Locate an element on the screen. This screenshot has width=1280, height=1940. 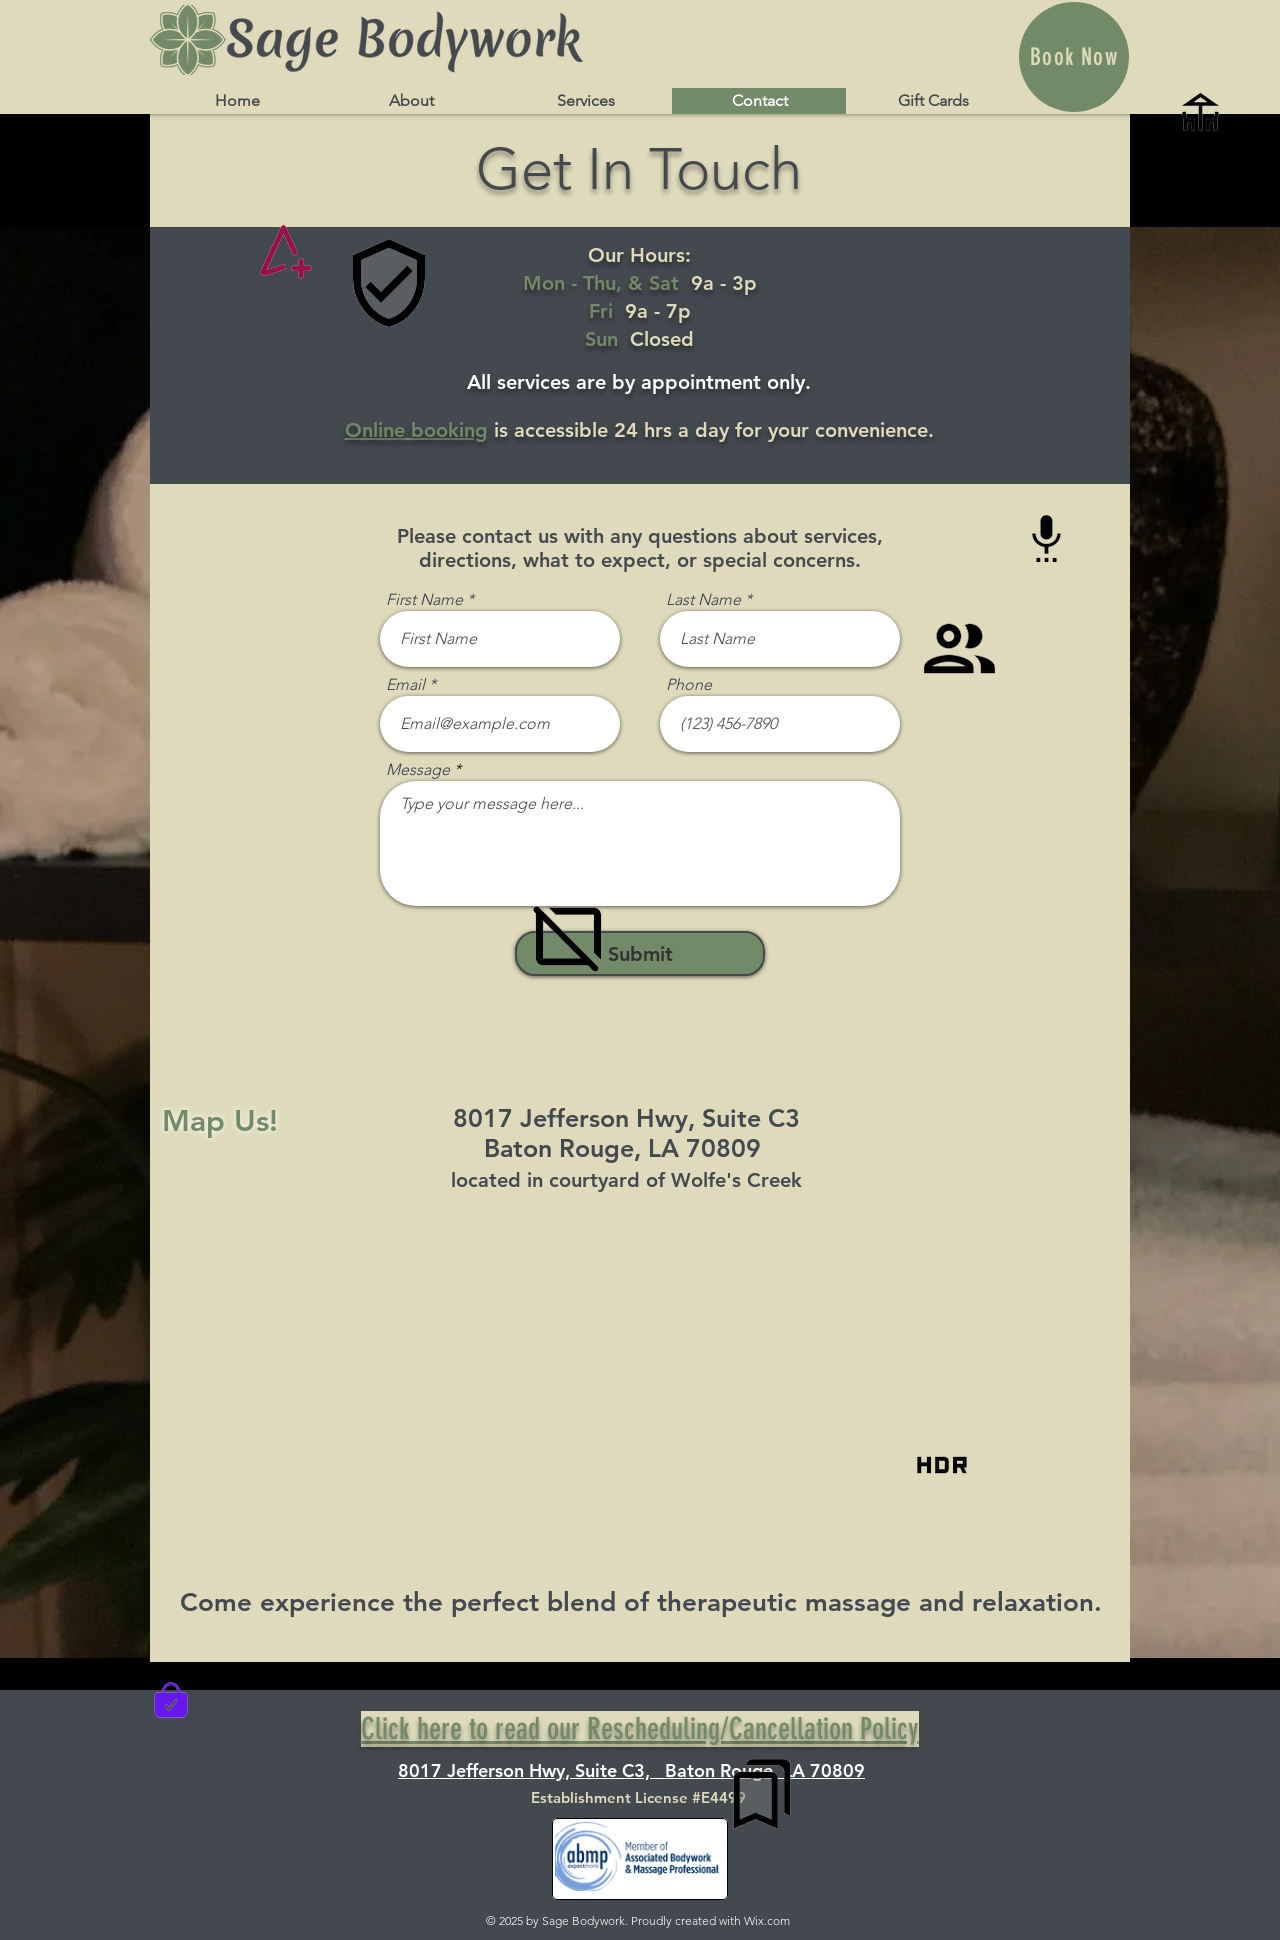
access voice input settings is located at coordinates (1046, 537).